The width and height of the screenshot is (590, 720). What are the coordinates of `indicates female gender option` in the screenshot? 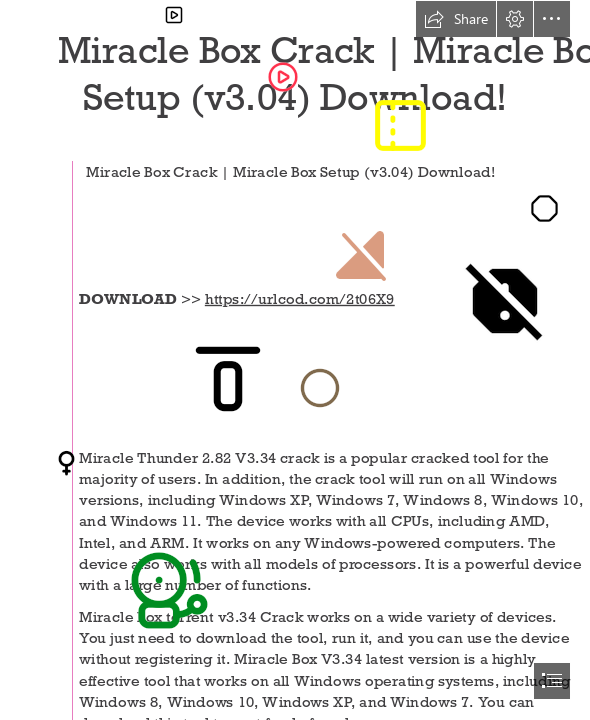 It's located at (66, 462).